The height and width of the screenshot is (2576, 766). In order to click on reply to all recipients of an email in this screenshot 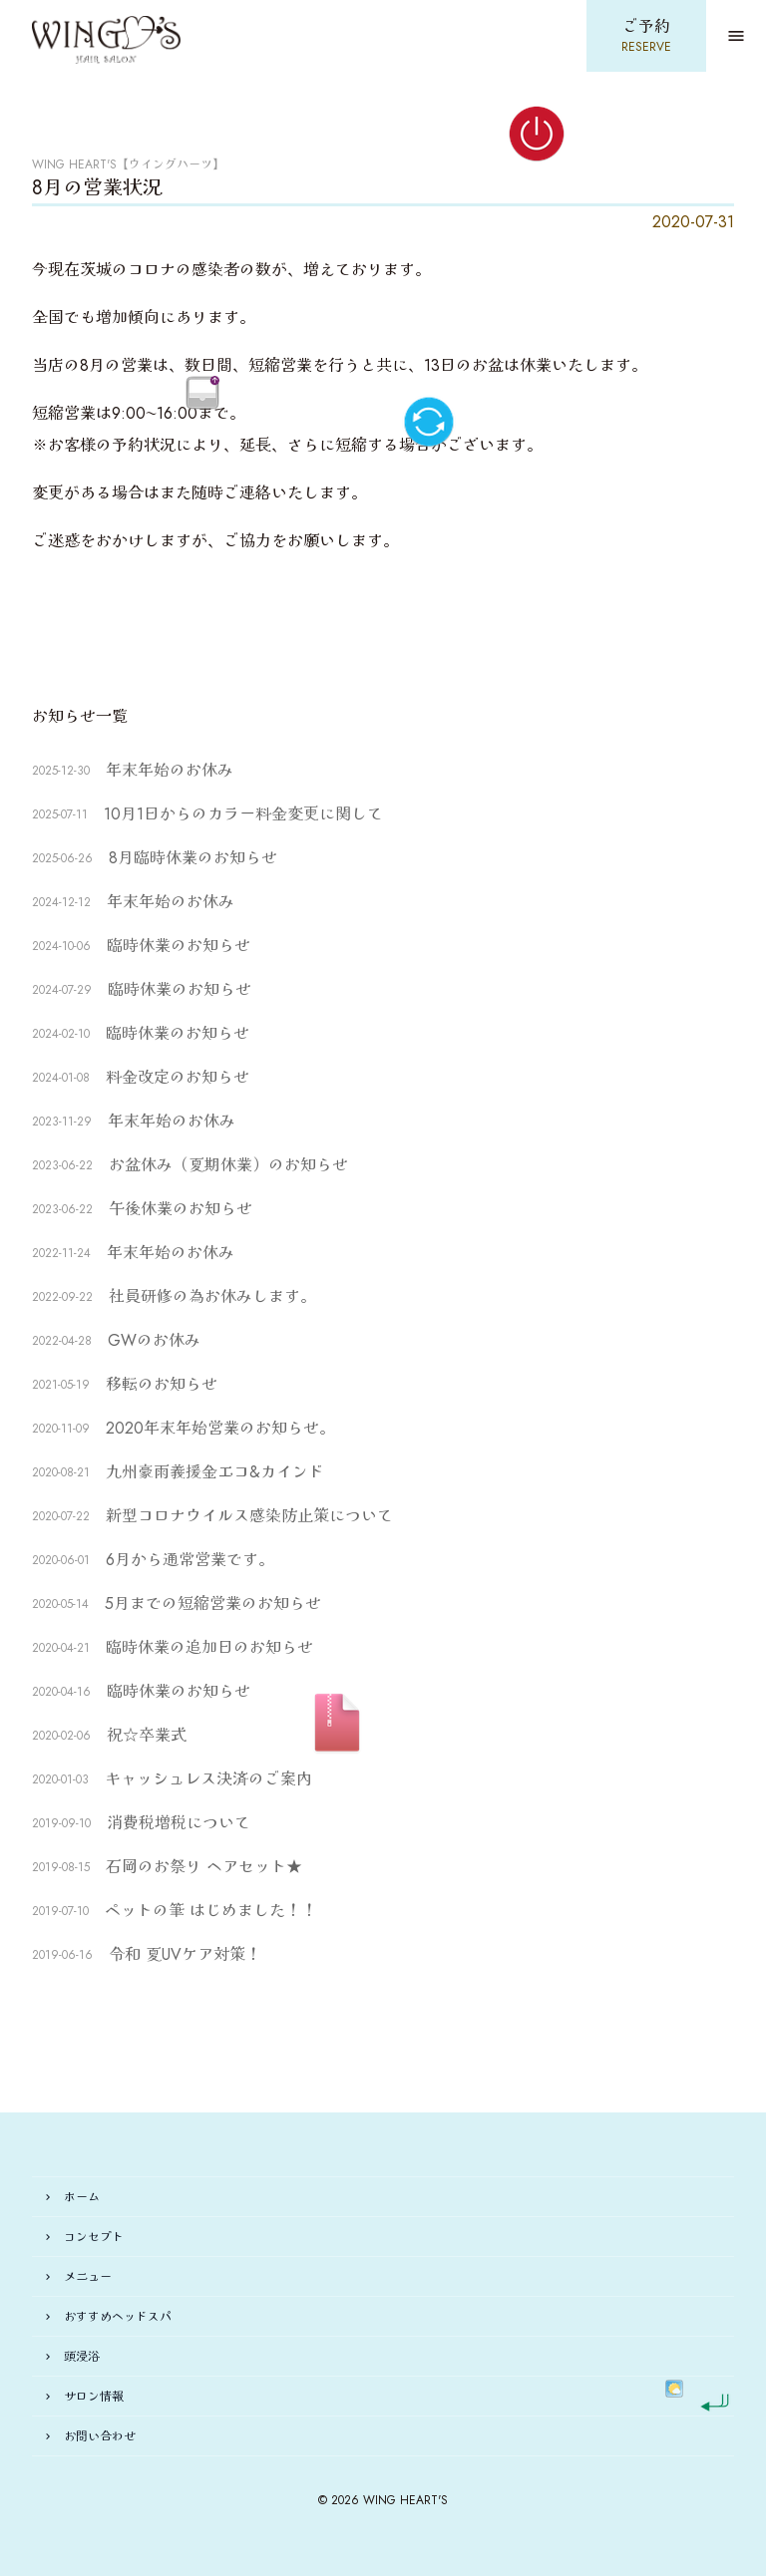, I will do `click(714, 2403)`.